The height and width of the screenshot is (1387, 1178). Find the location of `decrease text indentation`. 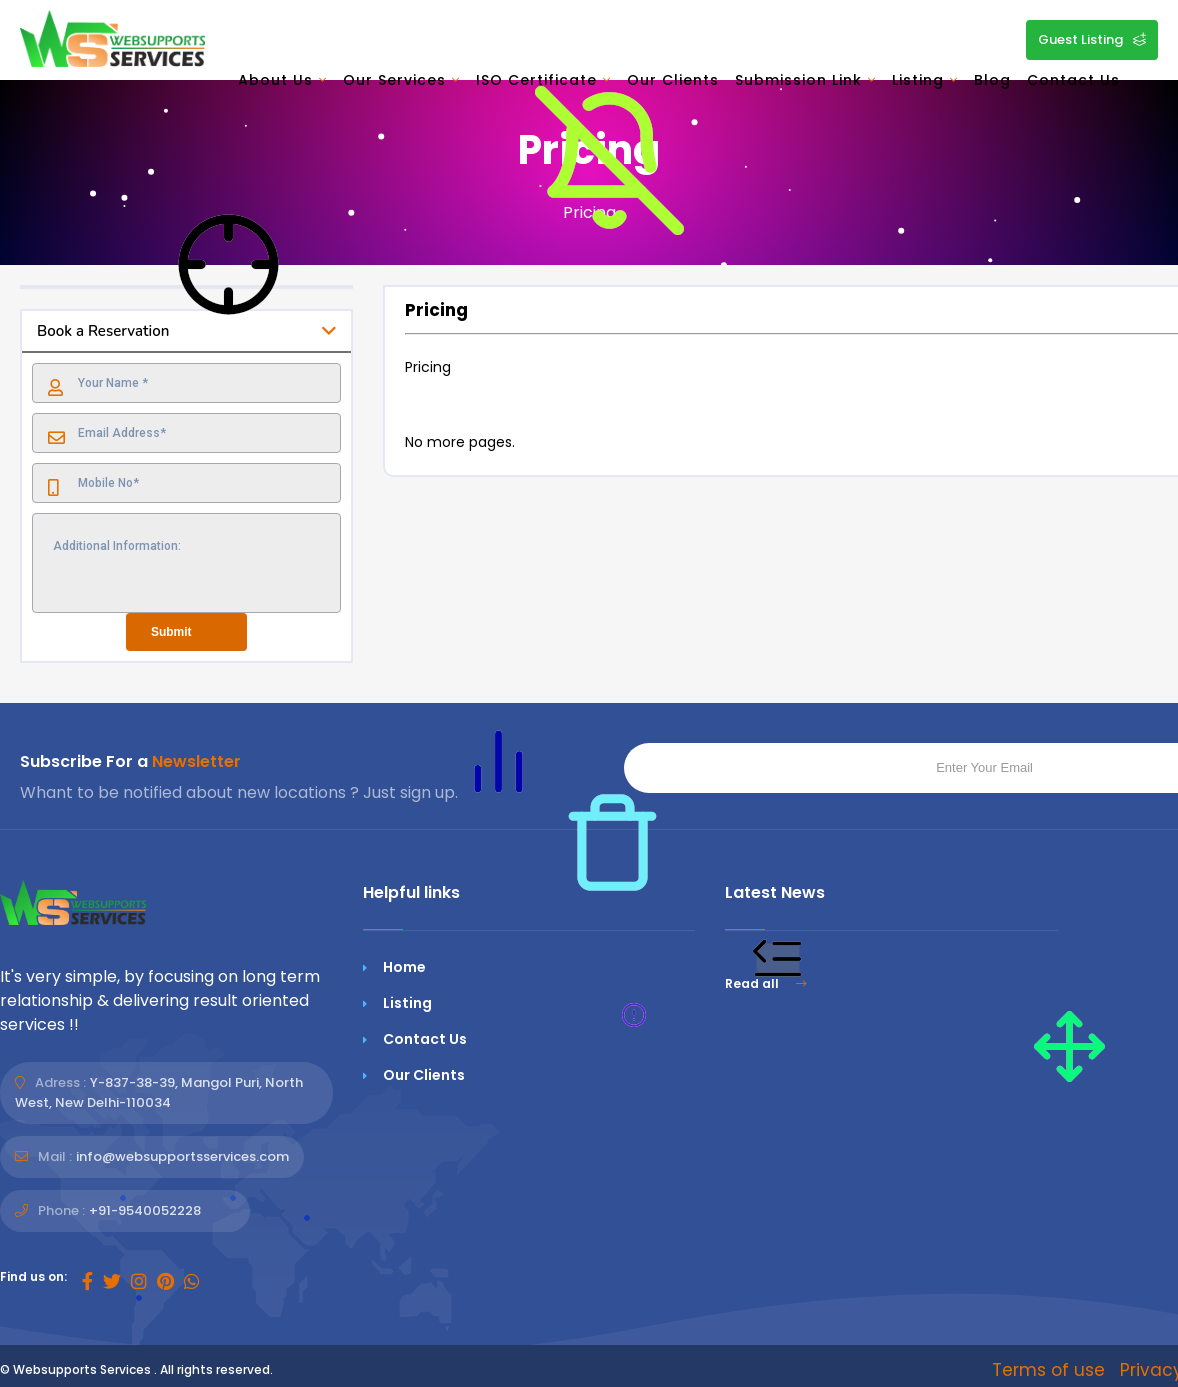

decrease text indentation is located at coordinates (778, 959).